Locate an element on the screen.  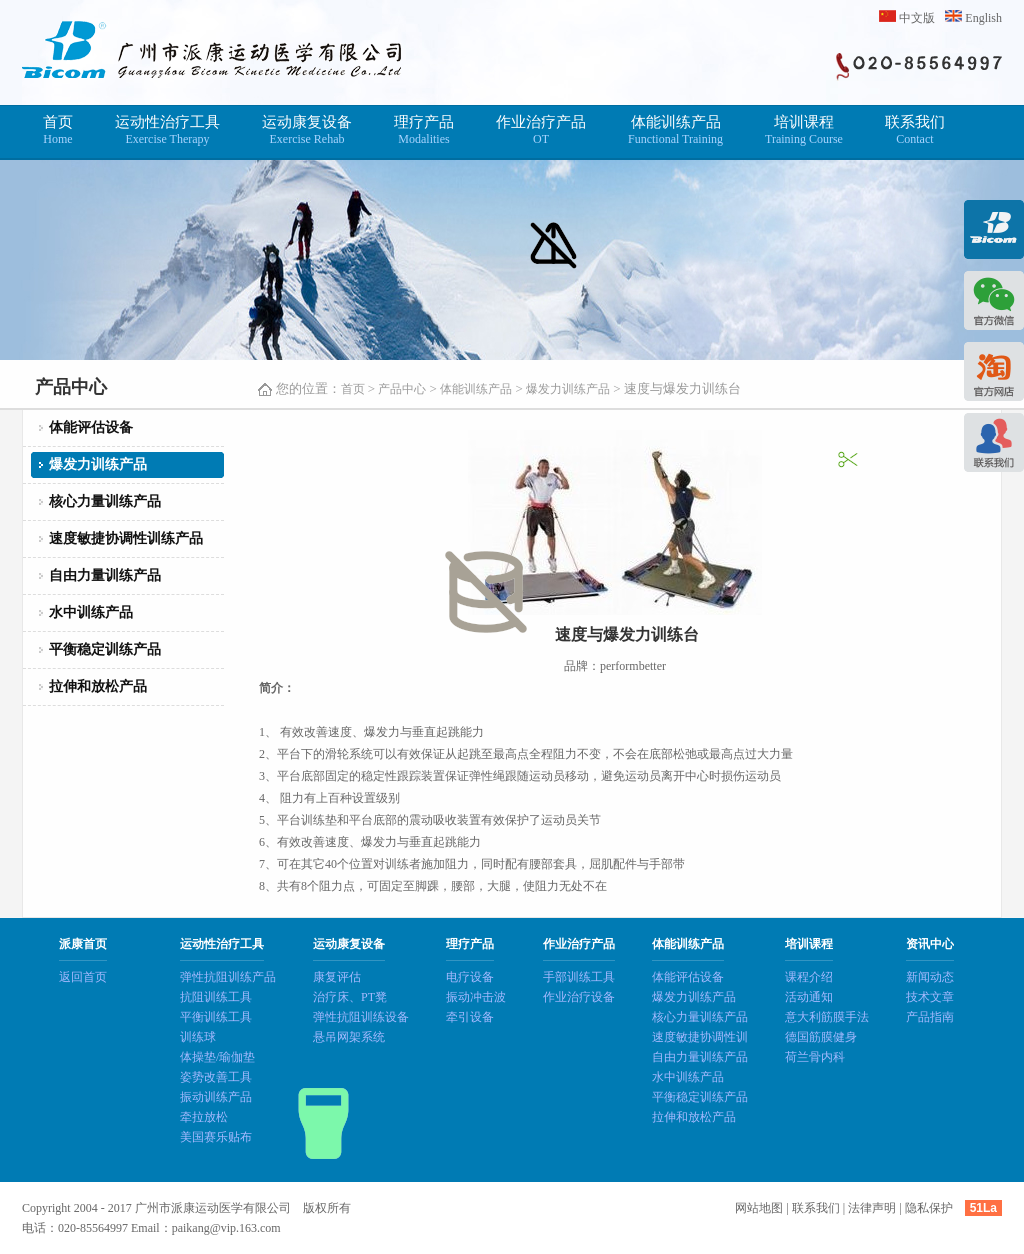
database connection unavailable or offline is located at coordinates (486, 592).